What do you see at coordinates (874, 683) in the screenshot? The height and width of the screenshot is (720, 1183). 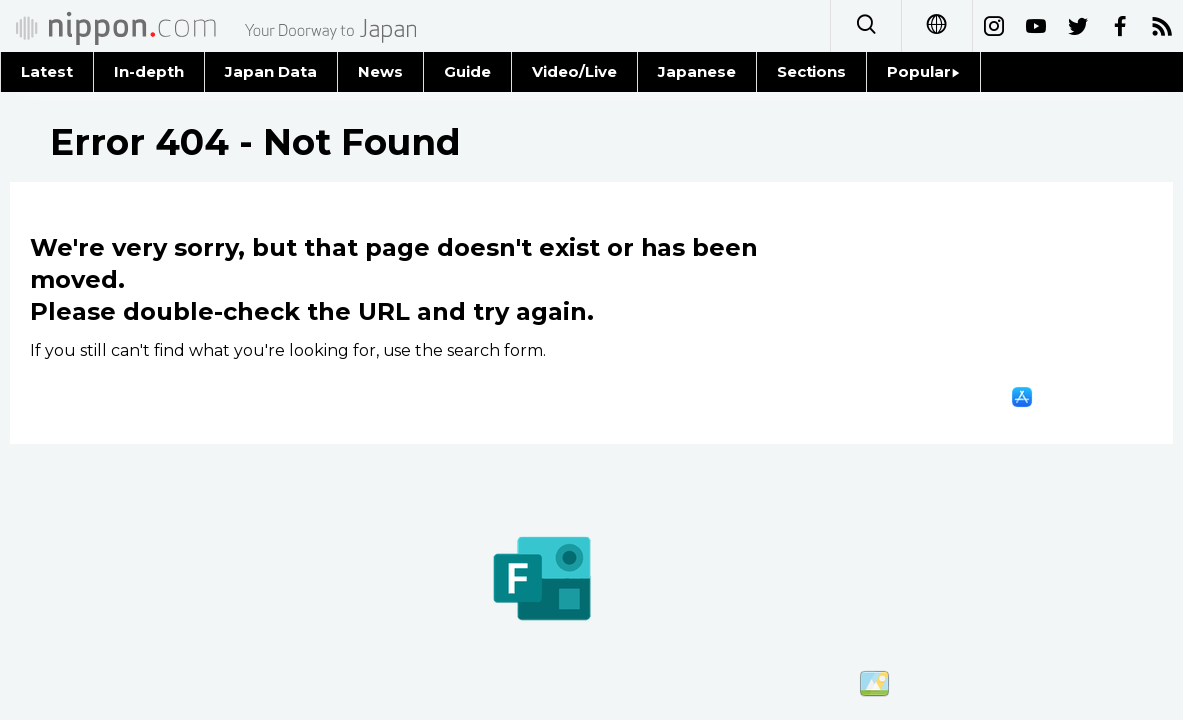 I see `open gnome photos app` at bounding box center [874, 683].